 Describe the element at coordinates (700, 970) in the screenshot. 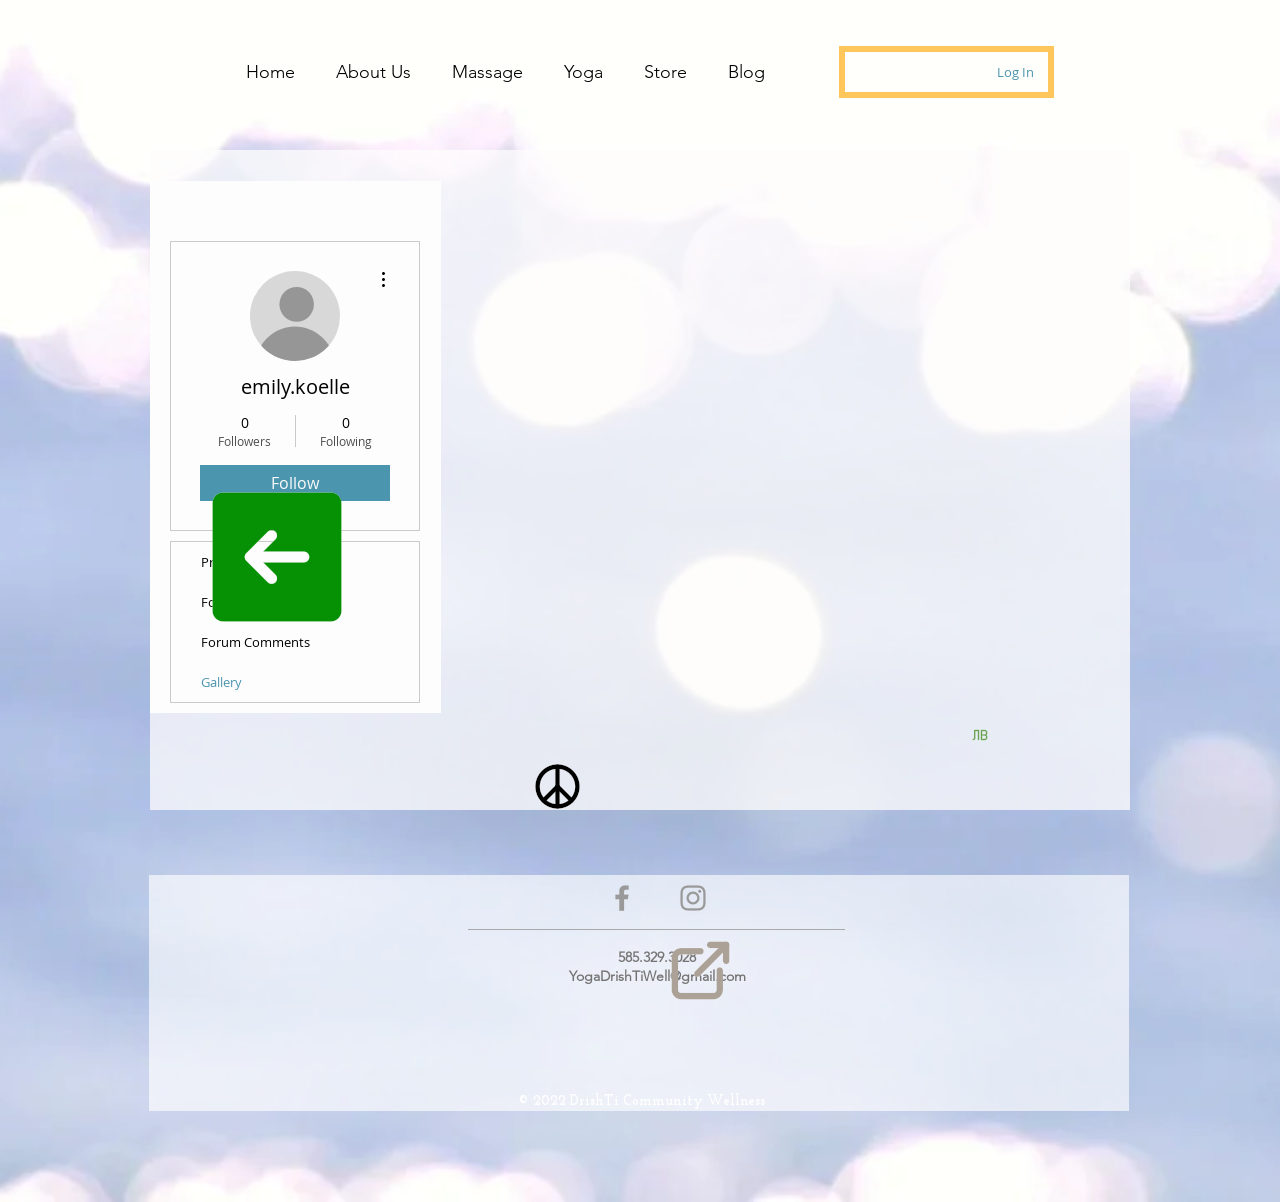

I see `open link in a new tab or window` at that location.